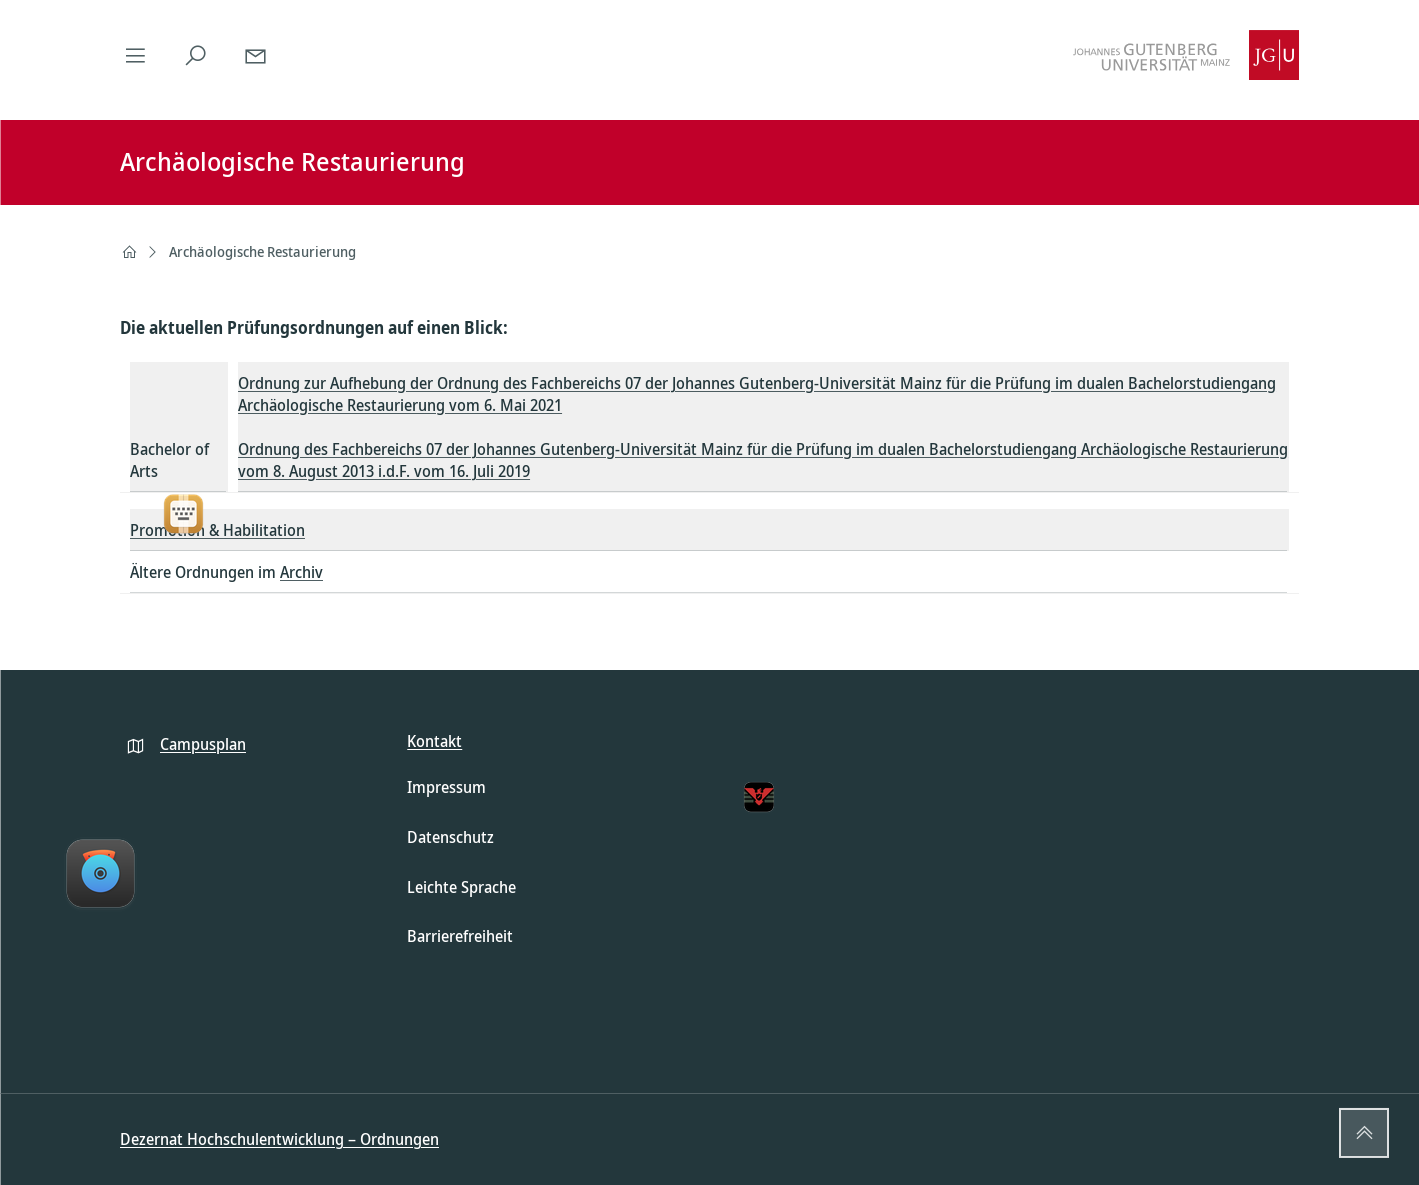 This screenshot has width=1419, height=1185. I want to click on open handbrake video transcoder app, so click(100, 873).